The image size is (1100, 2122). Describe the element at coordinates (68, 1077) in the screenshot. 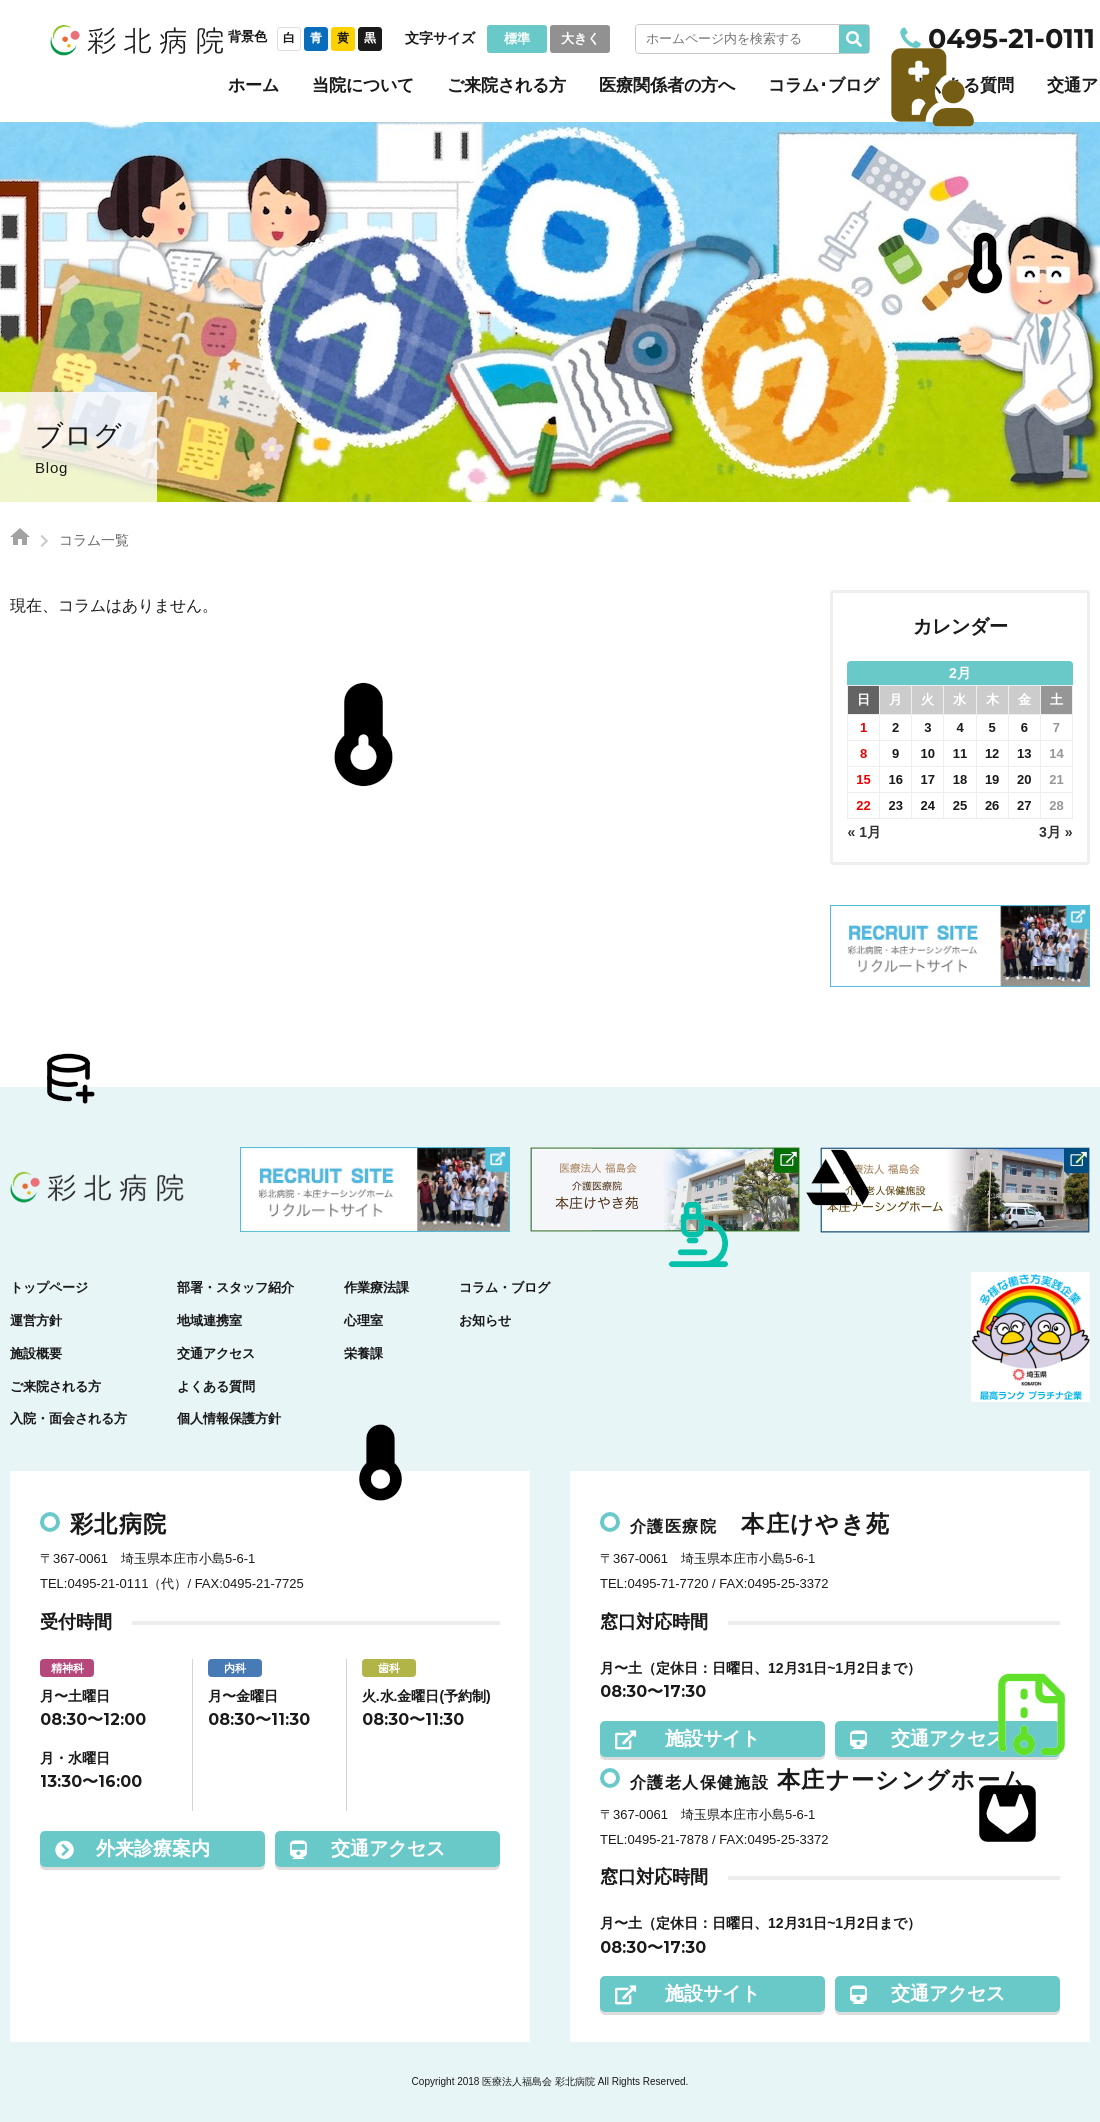

I see `add a new database` at that location.